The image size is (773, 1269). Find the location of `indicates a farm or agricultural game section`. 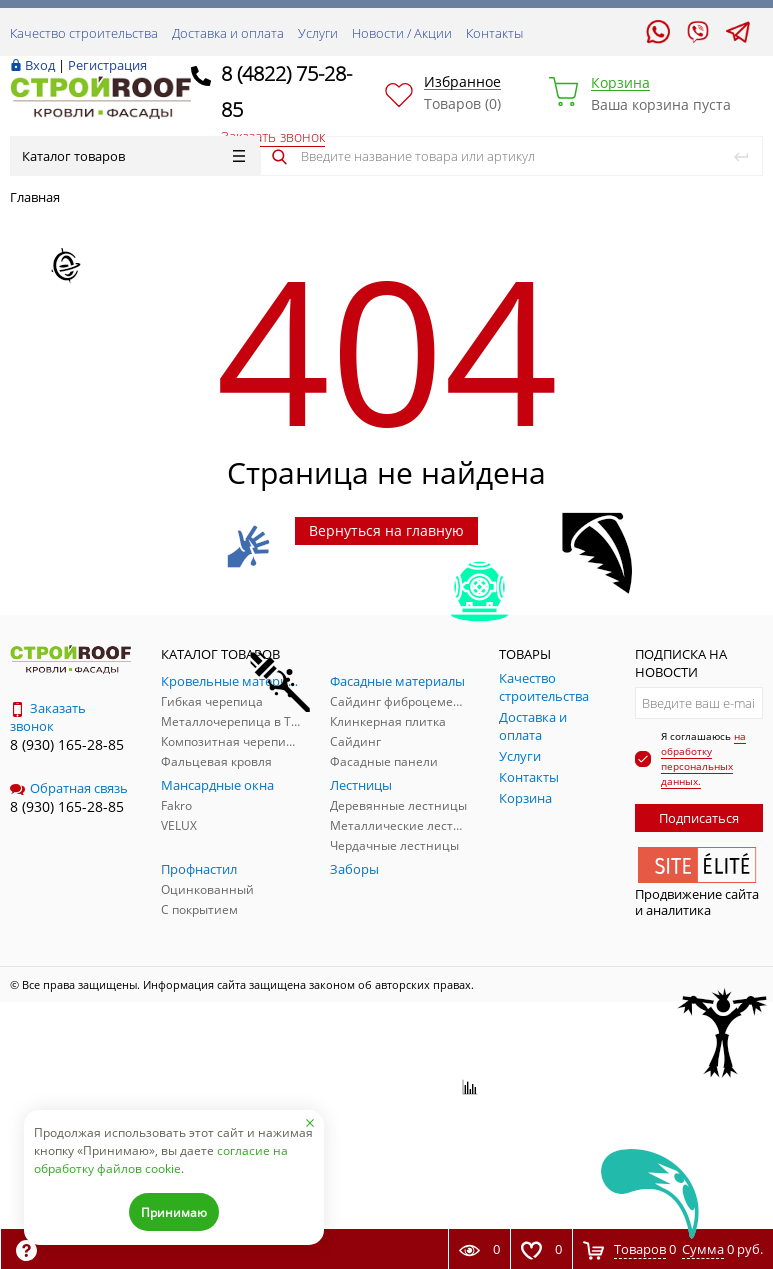

indicates a farm or agricultural game section is located at coordinates (723, 1032).